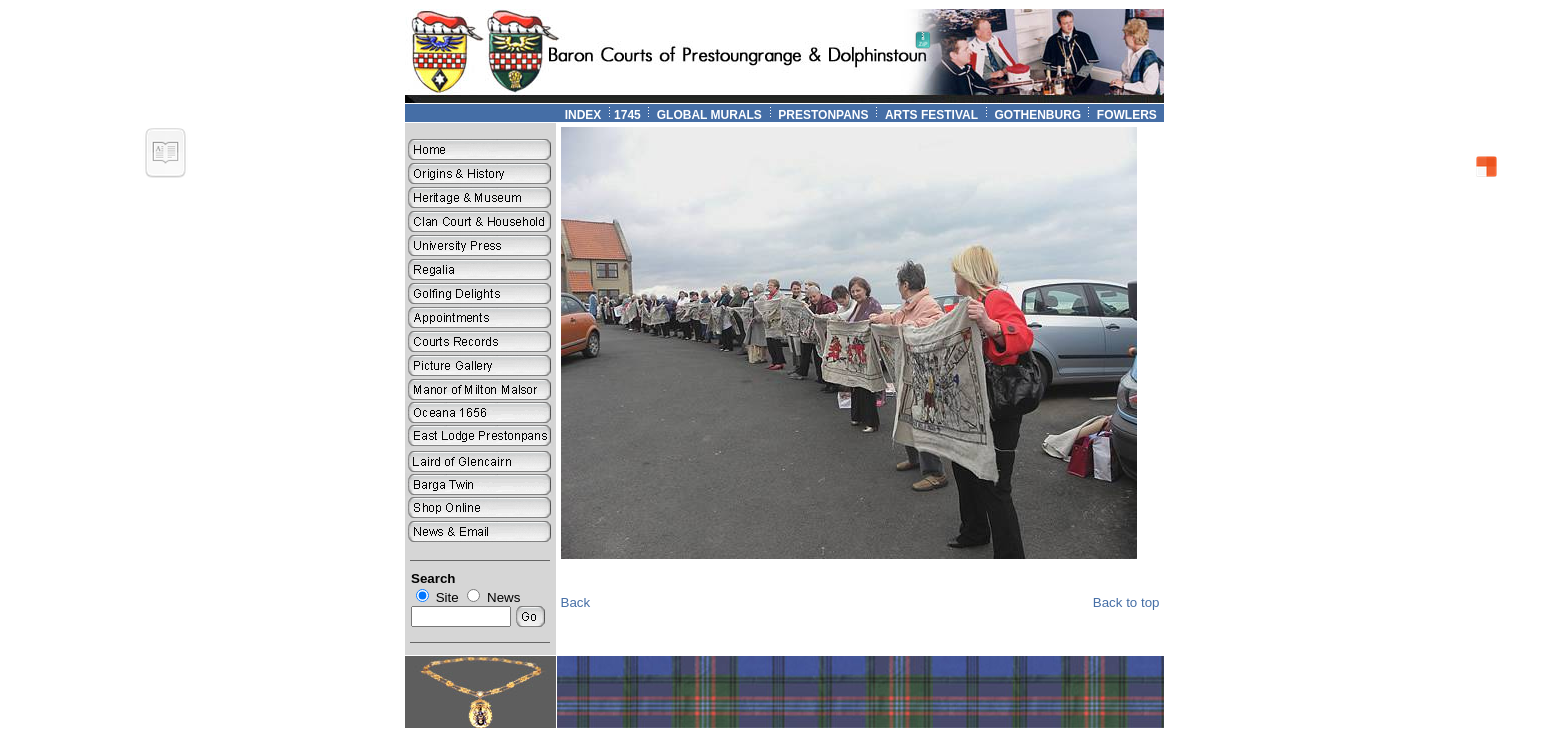  What do you see at coordinates (923, 40) in the screenshot?
I see `open a compressed zip archive` at bounding box center [923, 40].